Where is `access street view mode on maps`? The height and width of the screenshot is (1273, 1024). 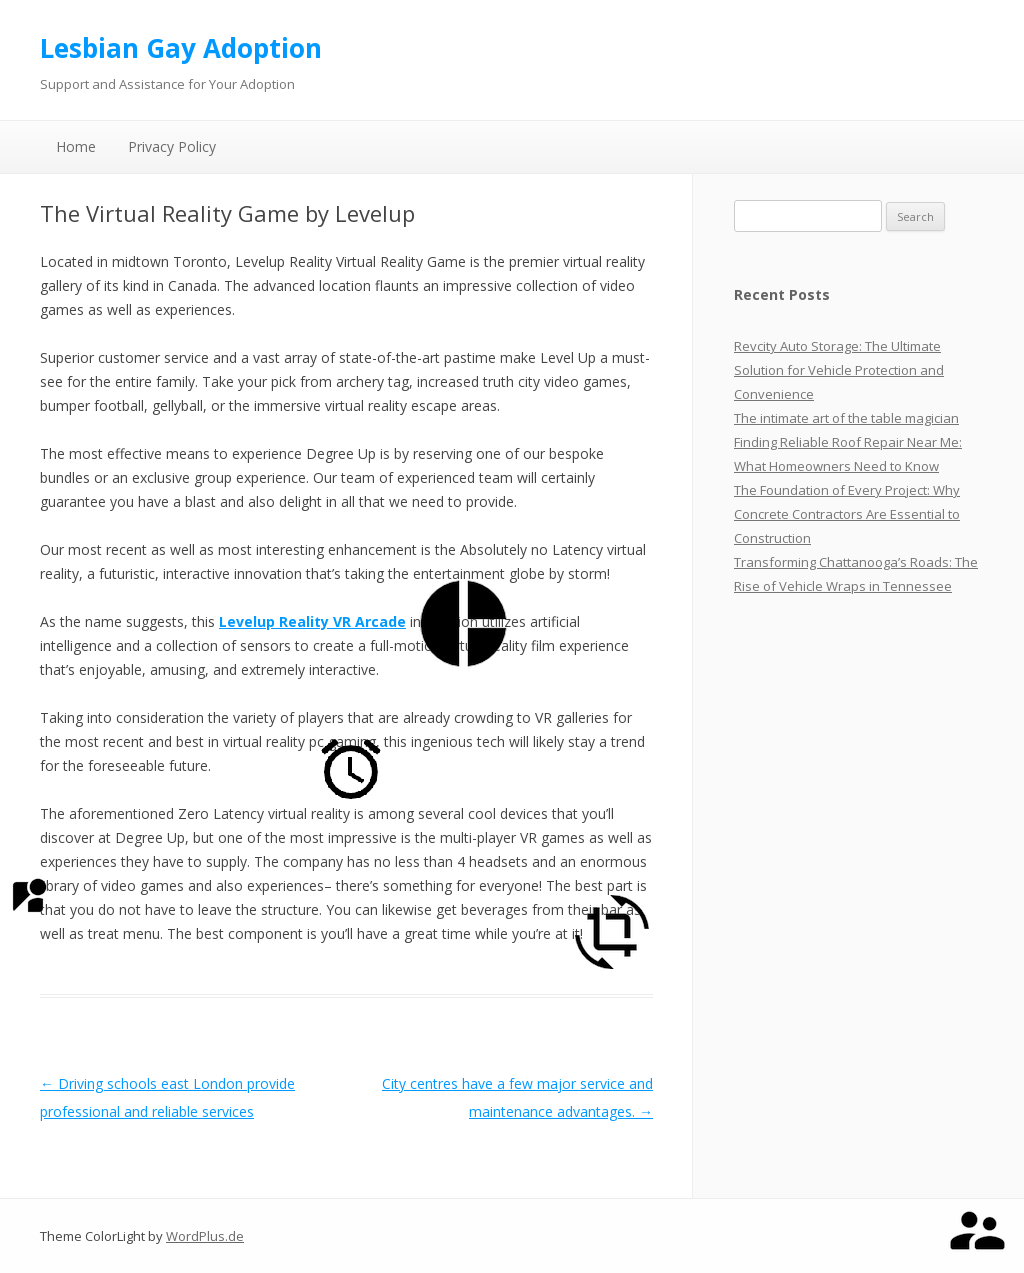
access street view mode on maps is located at coordinates (28, 897).